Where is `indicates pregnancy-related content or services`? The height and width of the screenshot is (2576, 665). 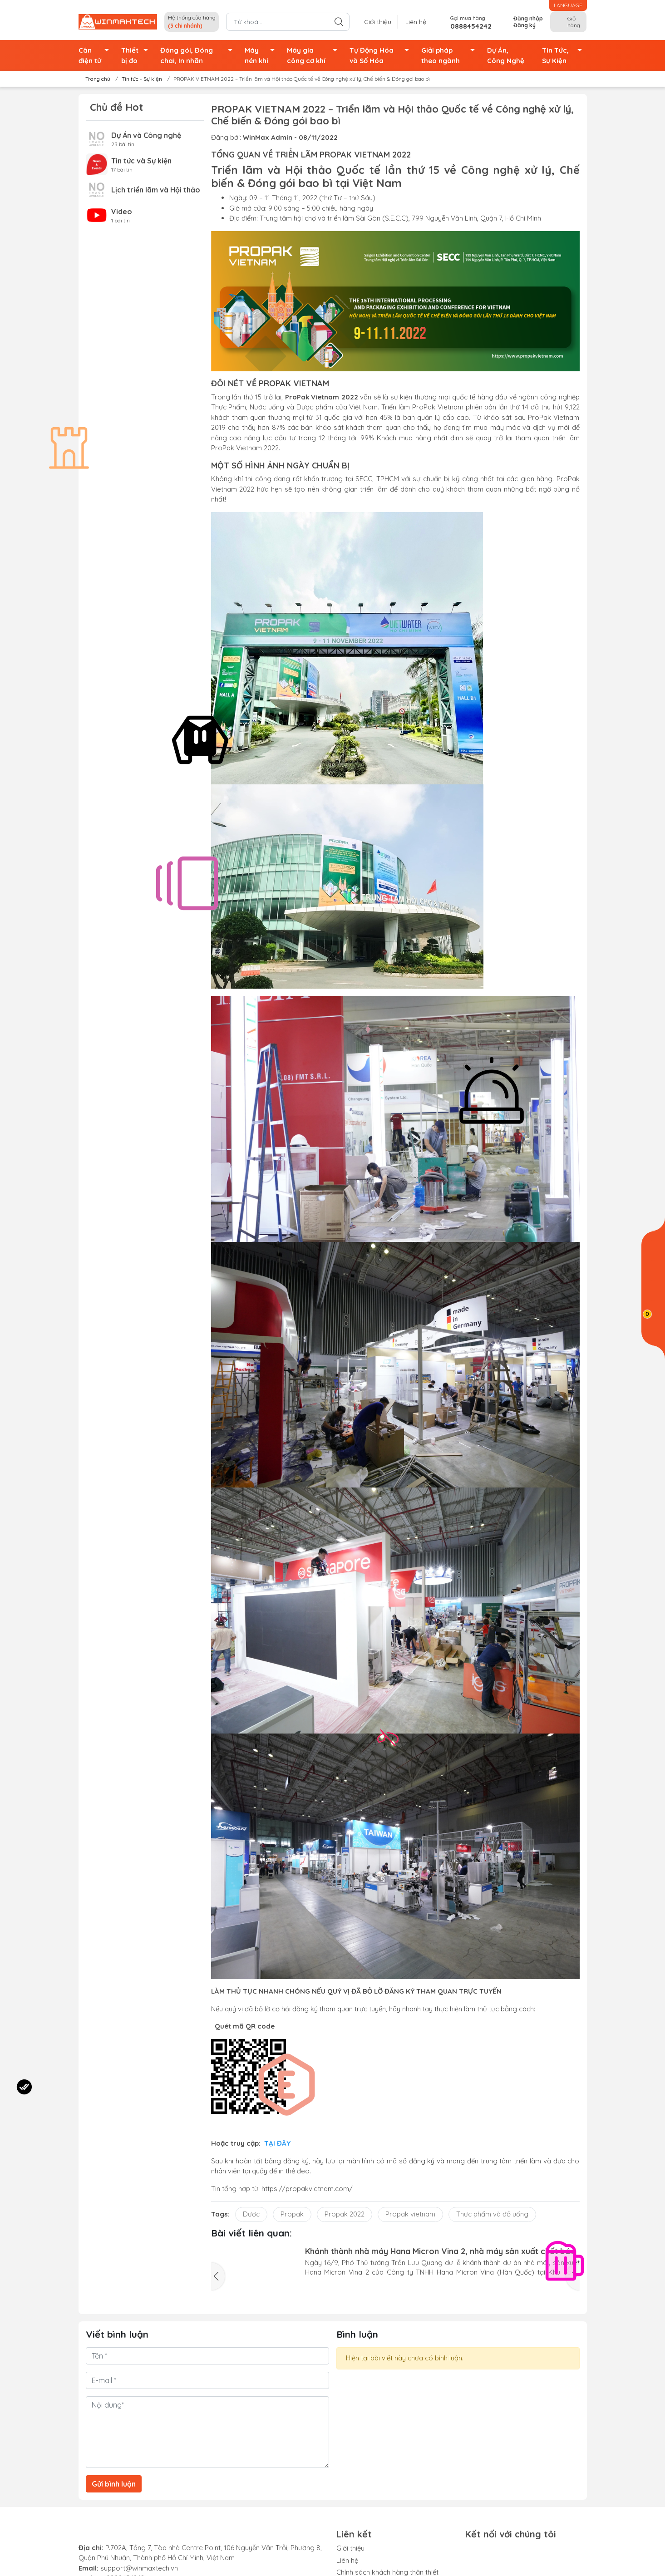 indicates pregnancy-related content or services is located at coordinates (368, 1029).